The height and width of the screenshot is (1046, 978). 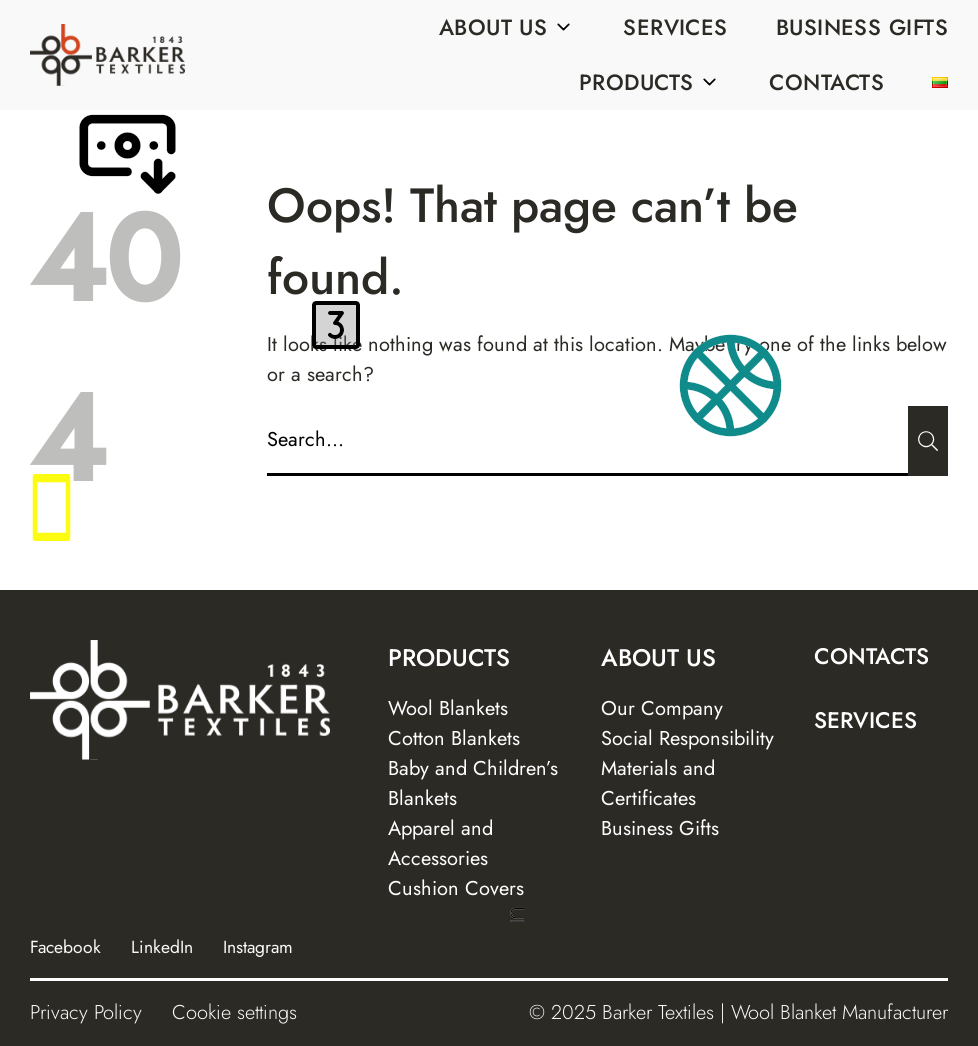 What do you see at coordinates (127, 145) in the screenshot?
I see `receive a payment or deposit` at bounding box center [127, 145].